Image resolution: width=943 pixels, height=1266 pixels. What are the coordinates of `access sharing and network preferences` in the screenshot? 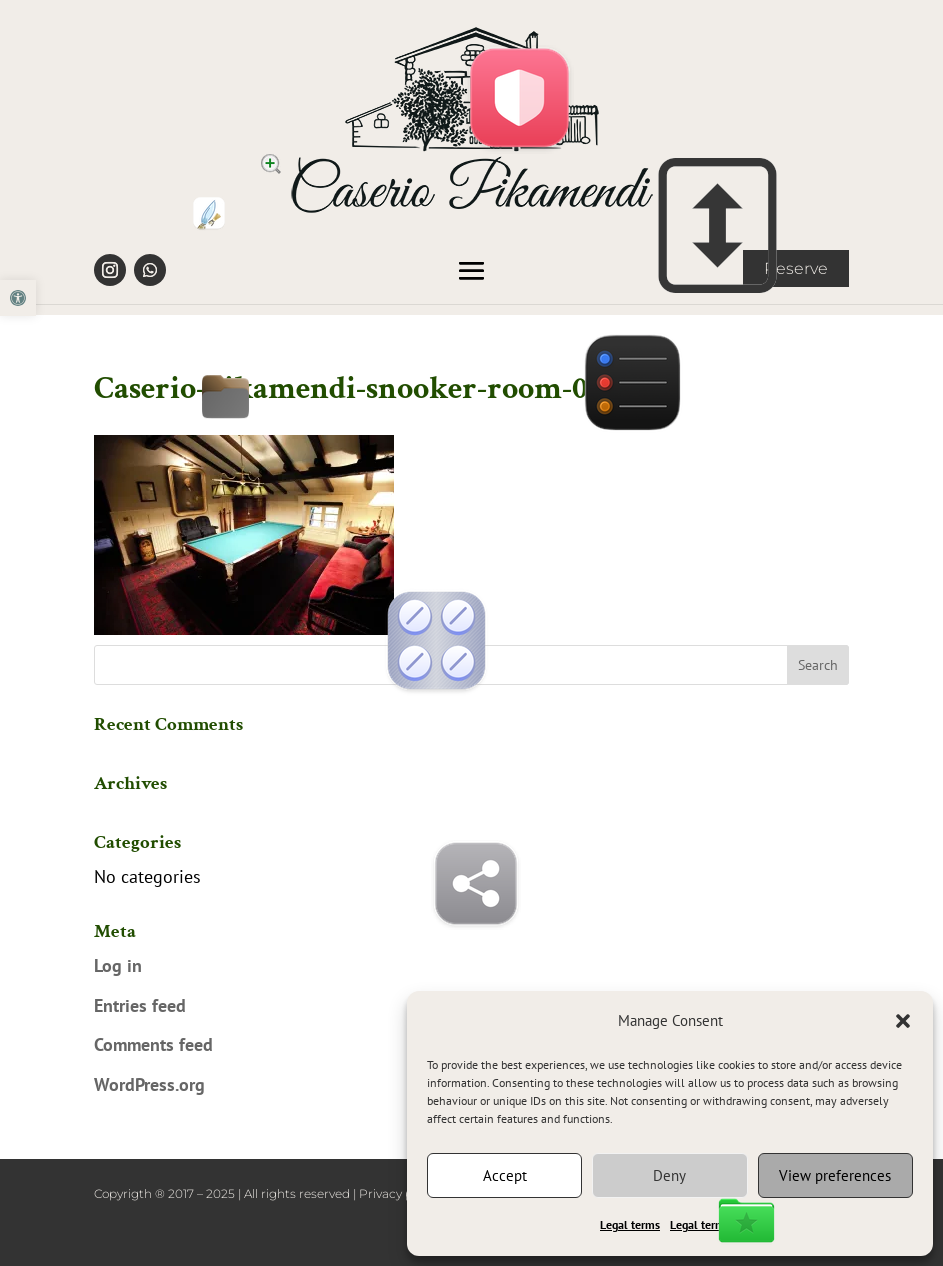 It's located at (476, 885).